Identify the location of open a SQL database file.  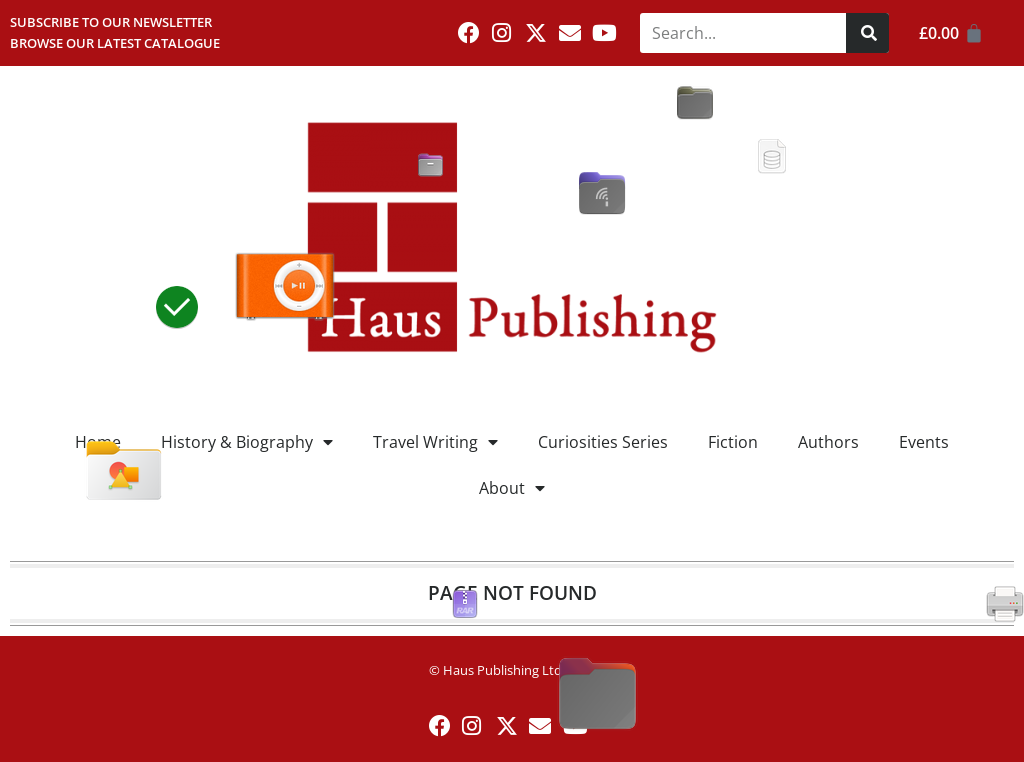
(772, 156).